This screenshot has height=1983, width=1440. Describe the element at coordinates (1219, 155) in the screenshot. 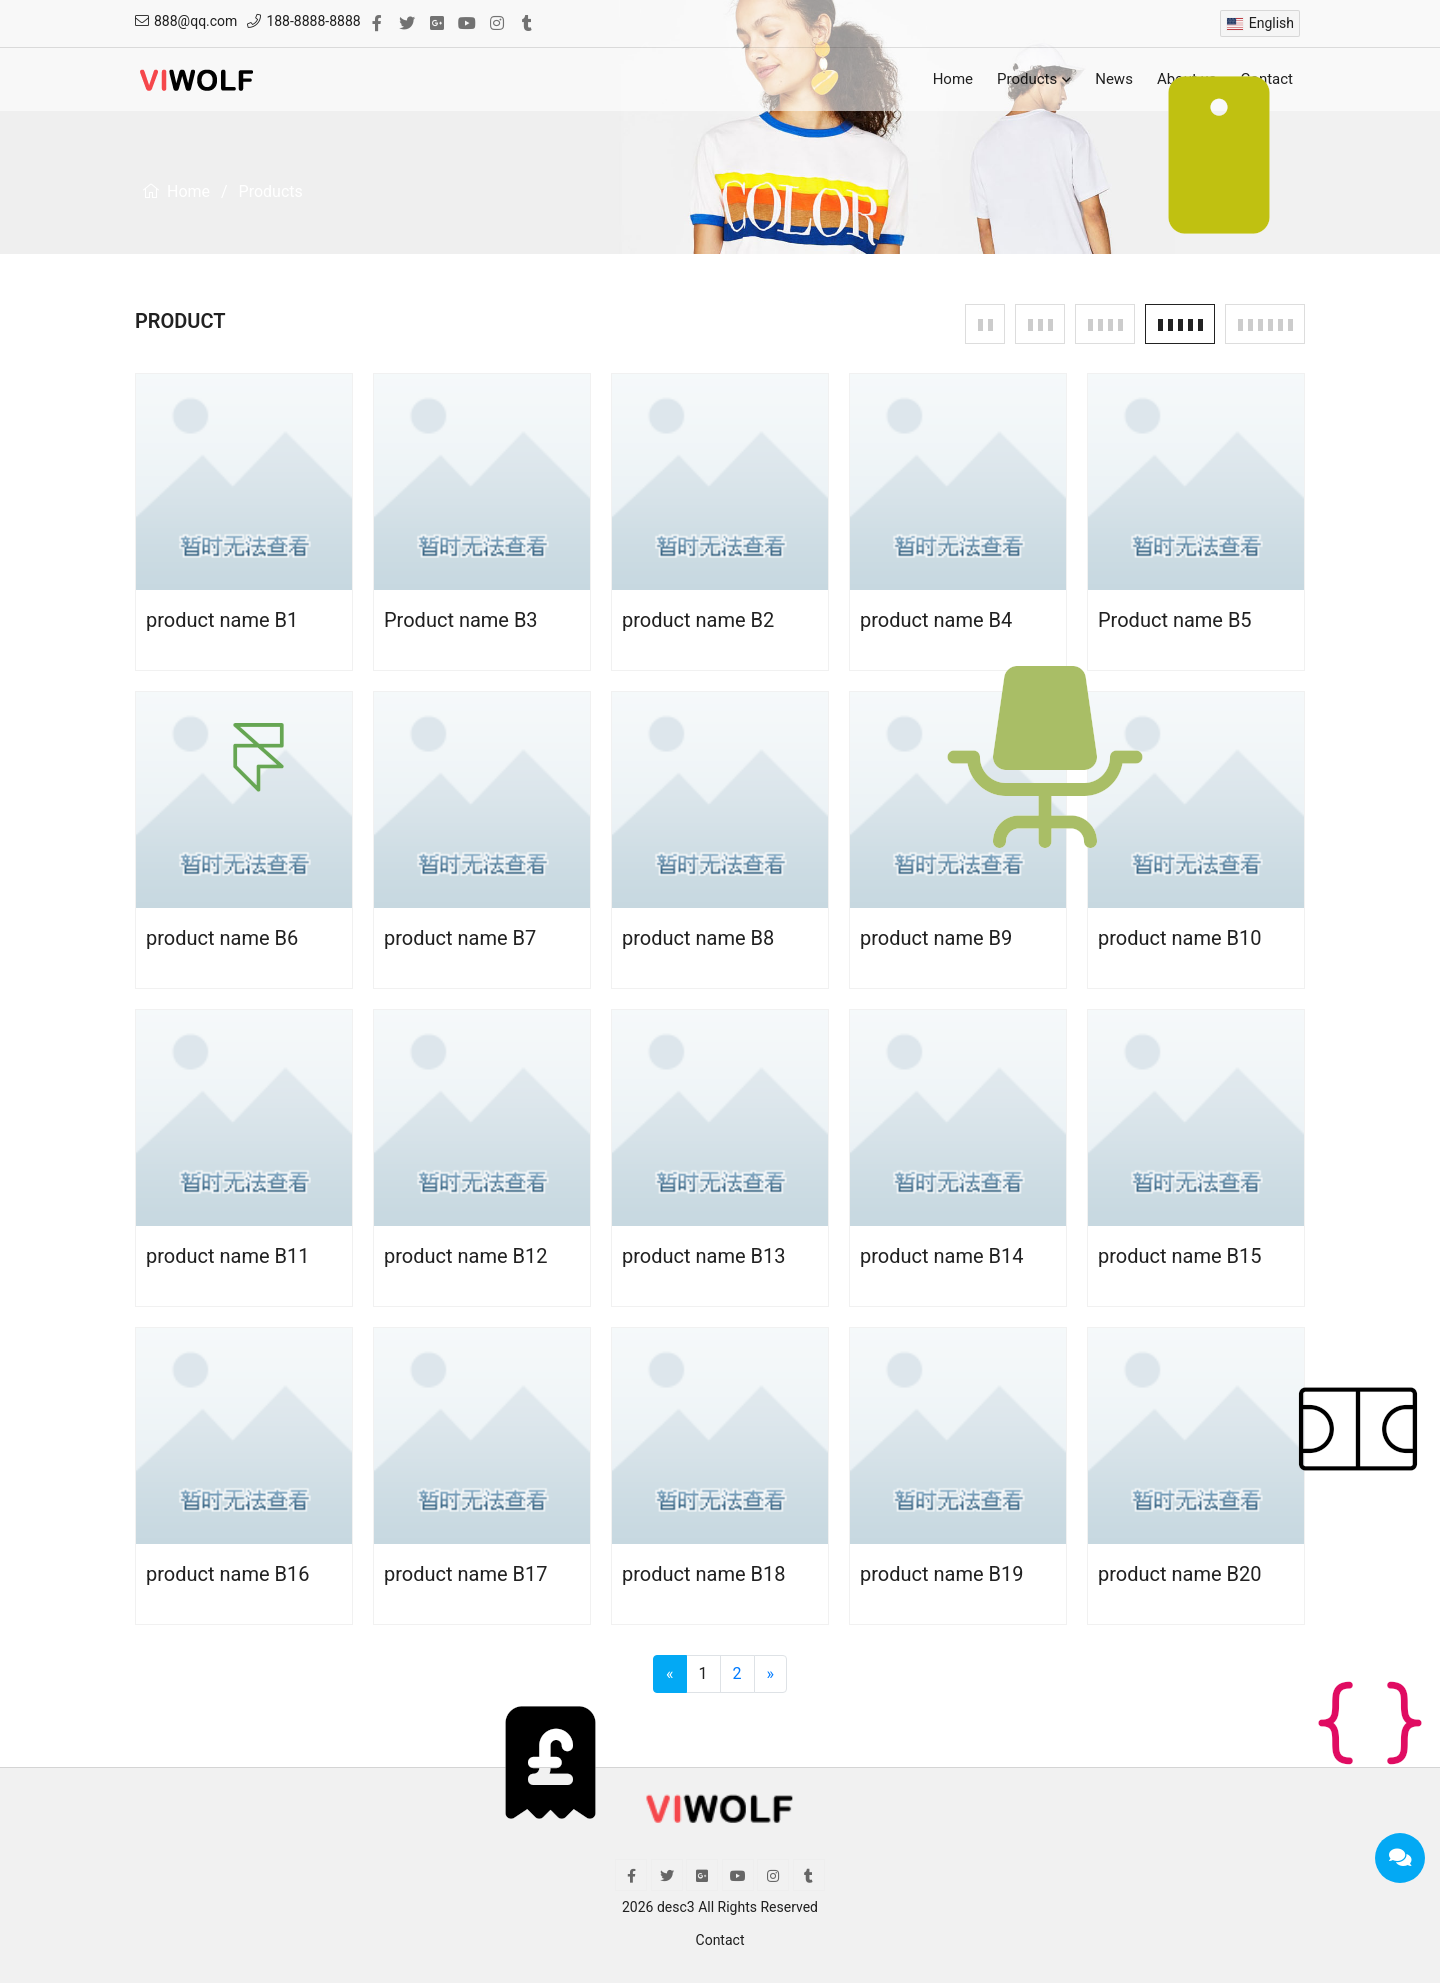

I see `access device camera from mobile` at that location.